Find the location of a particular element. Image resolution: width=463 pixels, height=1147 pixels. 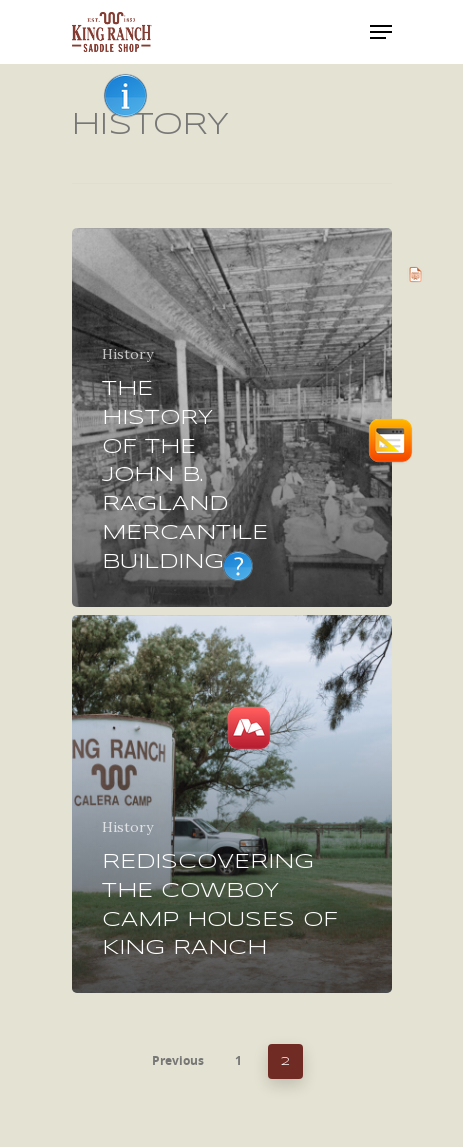

open Cambalache GTK UI designer app is located at coordinates (390, 440).